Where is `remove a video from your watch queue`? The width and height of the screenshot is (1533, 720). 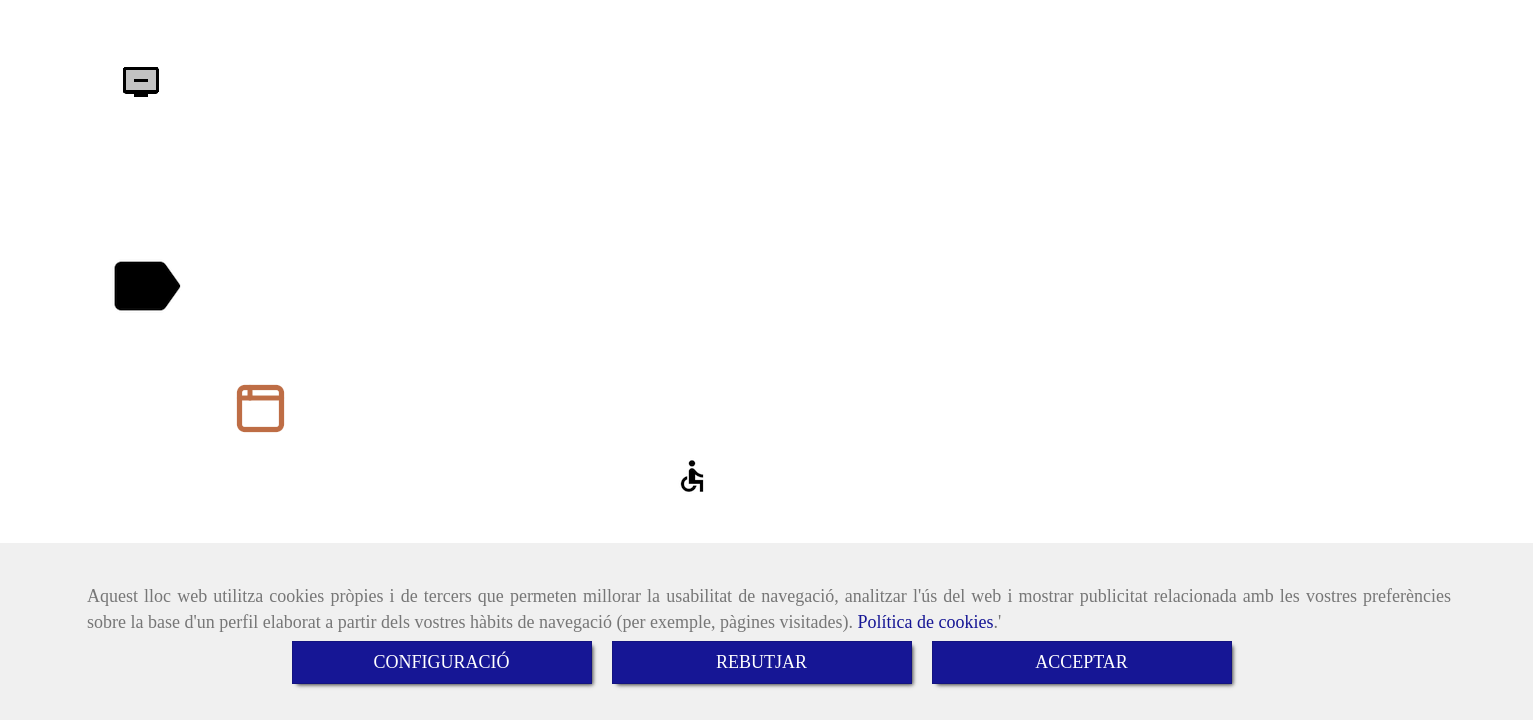
remove a video from your watch queue is located at coordinates (141, 82).